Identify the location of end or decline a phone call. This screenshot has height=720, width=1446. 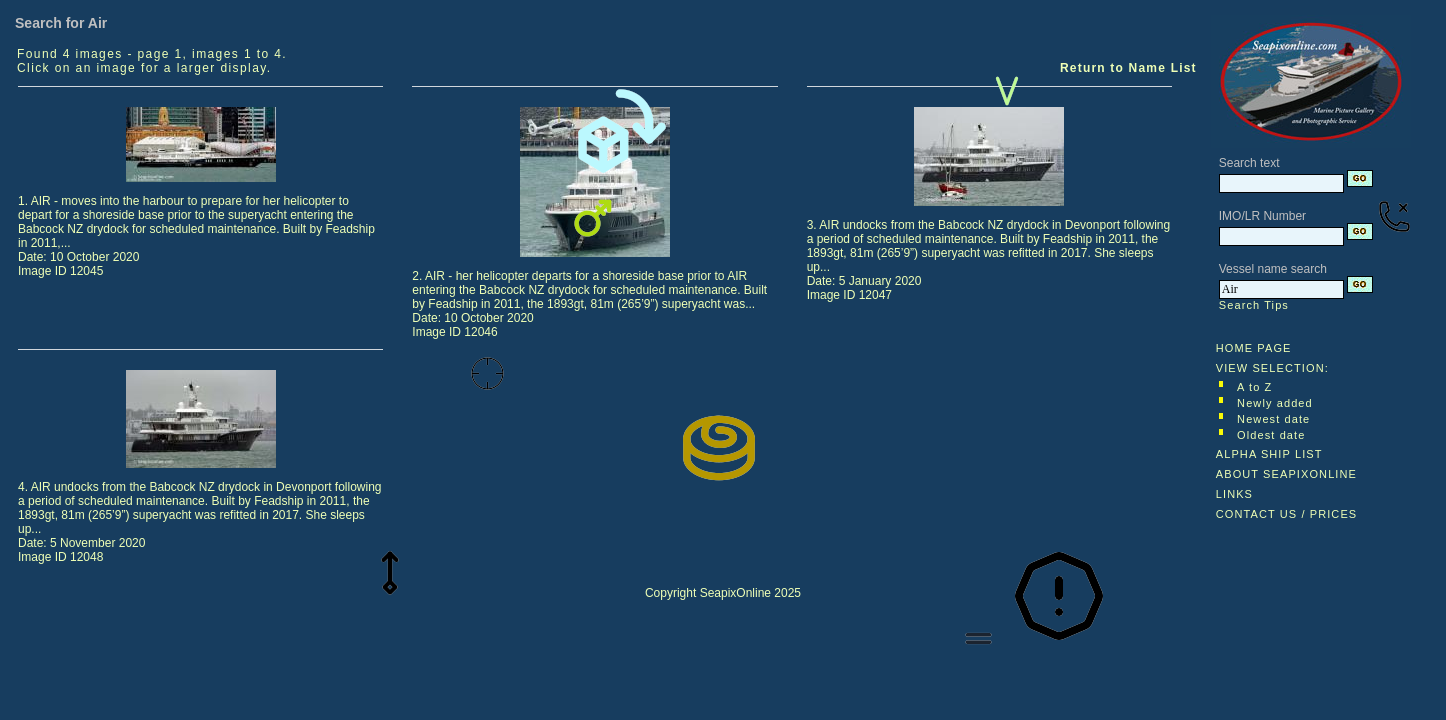
(1394, 216).